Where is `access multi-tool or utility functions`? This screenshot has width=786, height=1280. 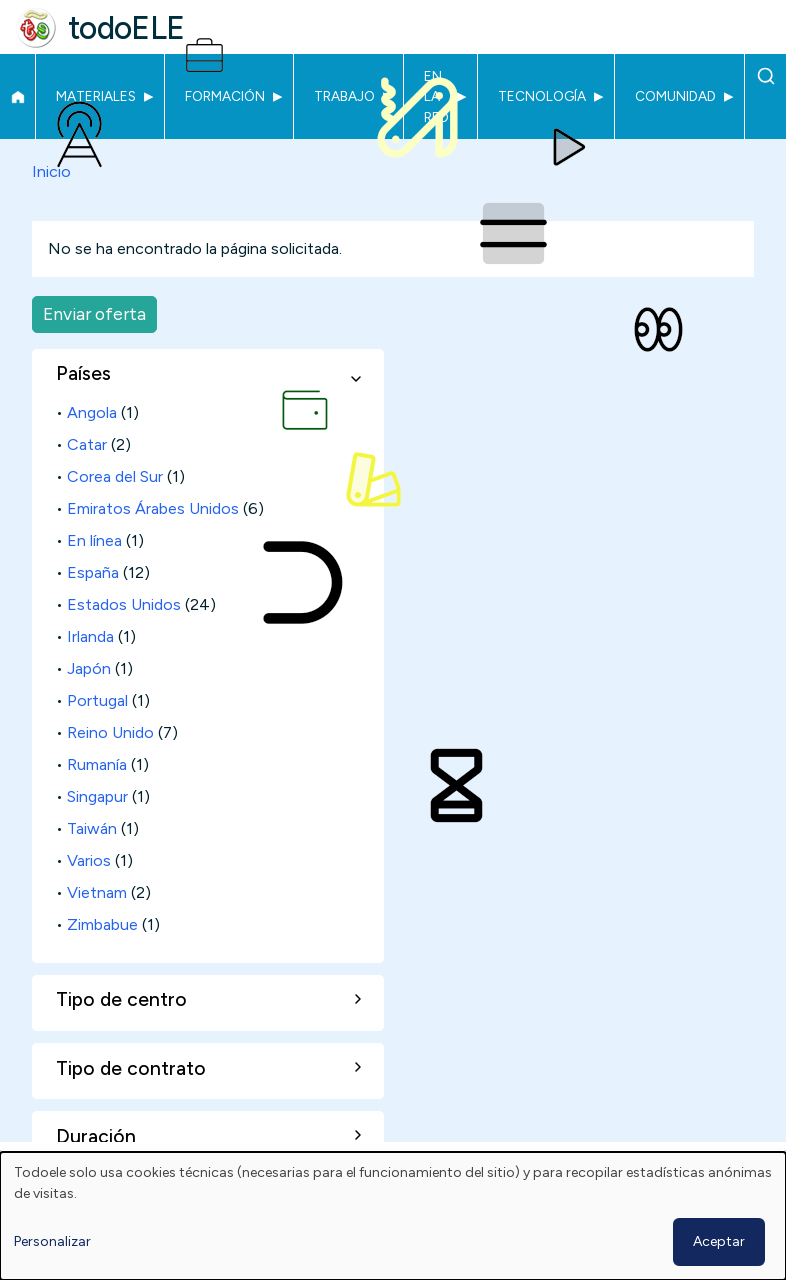 access multi-tool or utility functions is located at coordinates (417, 117).